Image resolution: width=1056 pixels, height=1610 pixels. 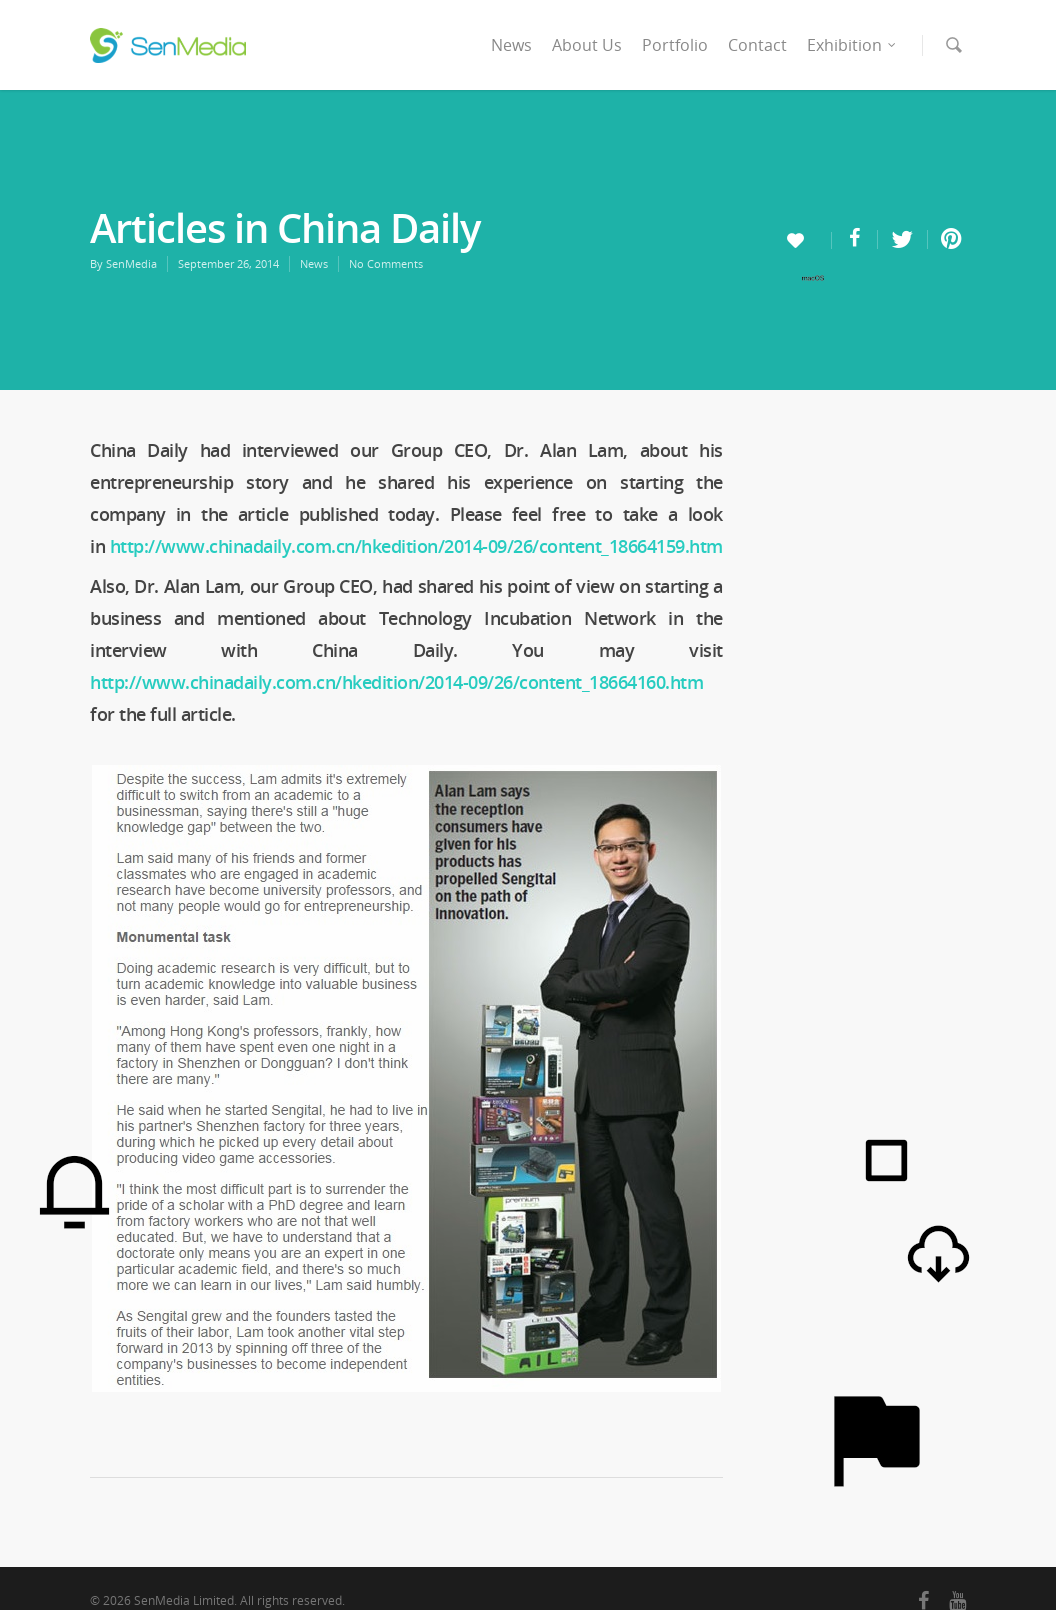 I want to click on indicates macOS operating system compatibility, so click(x=813, y=278).